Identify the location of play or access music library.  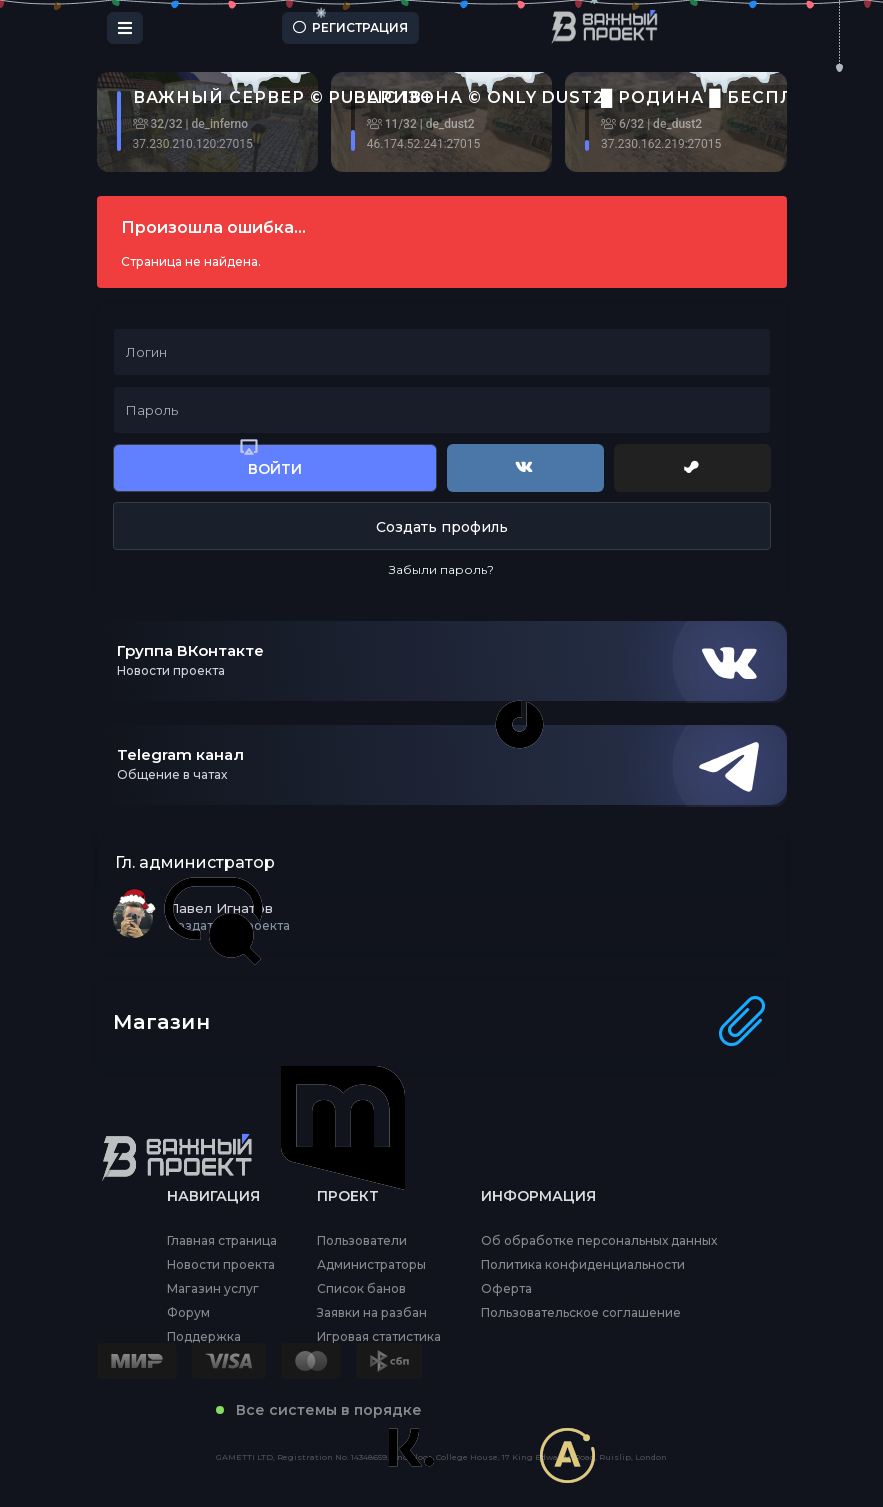
(519, 724).